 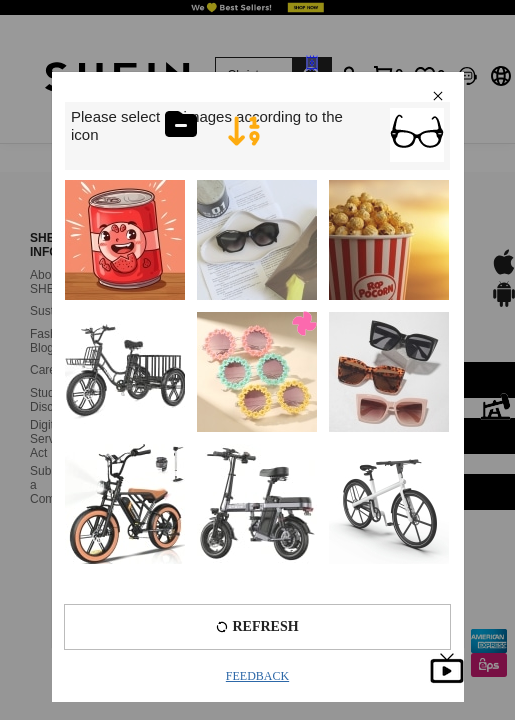 I want to click on browse rugs or floor decor in a home furnishing app, so click(x=312, y=63).